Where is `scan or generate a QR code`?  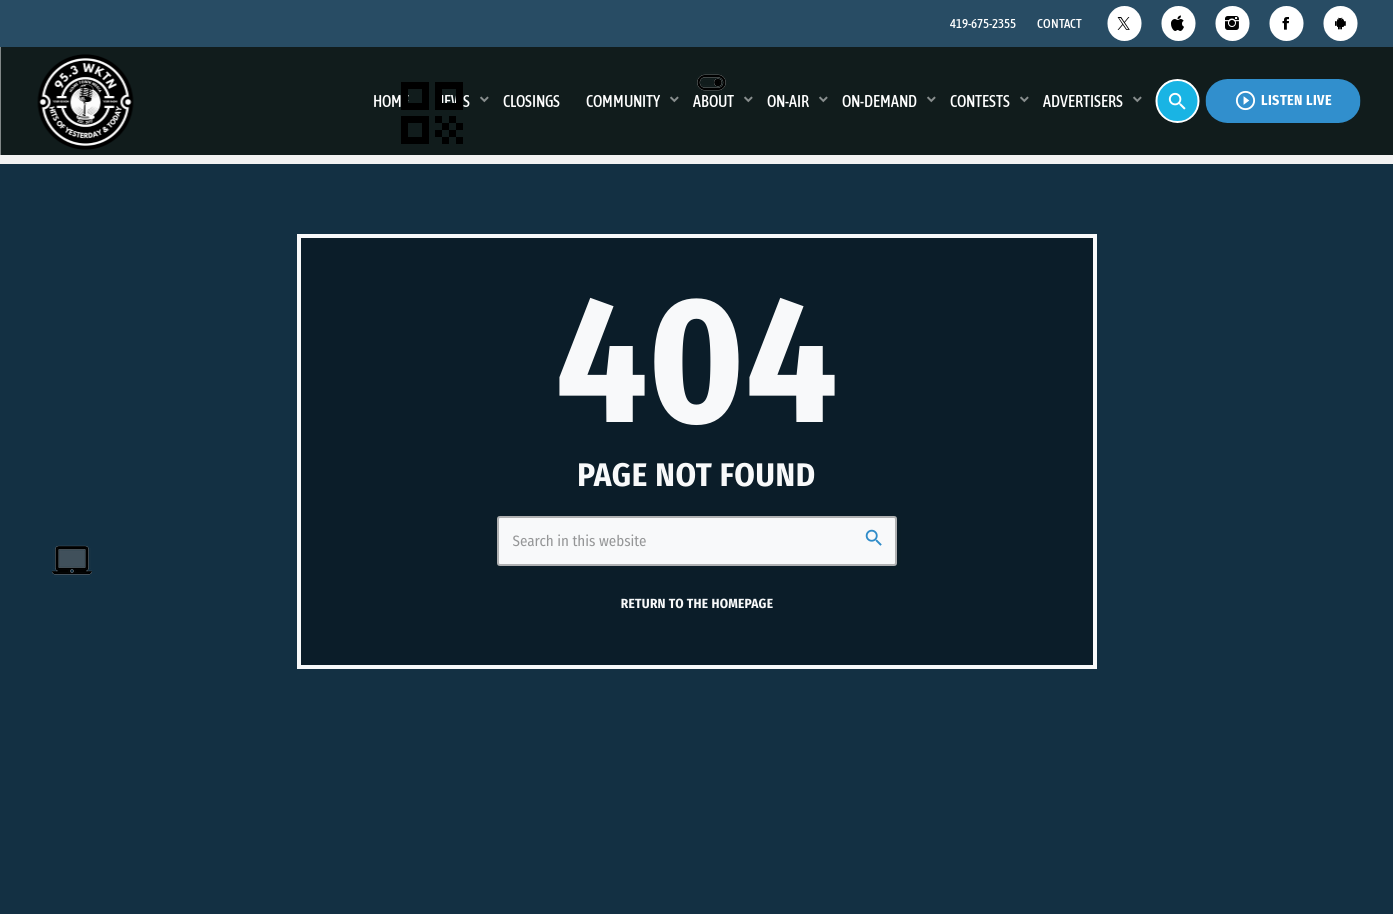
scan or generate a QR code is located at coordinates (432, 113).